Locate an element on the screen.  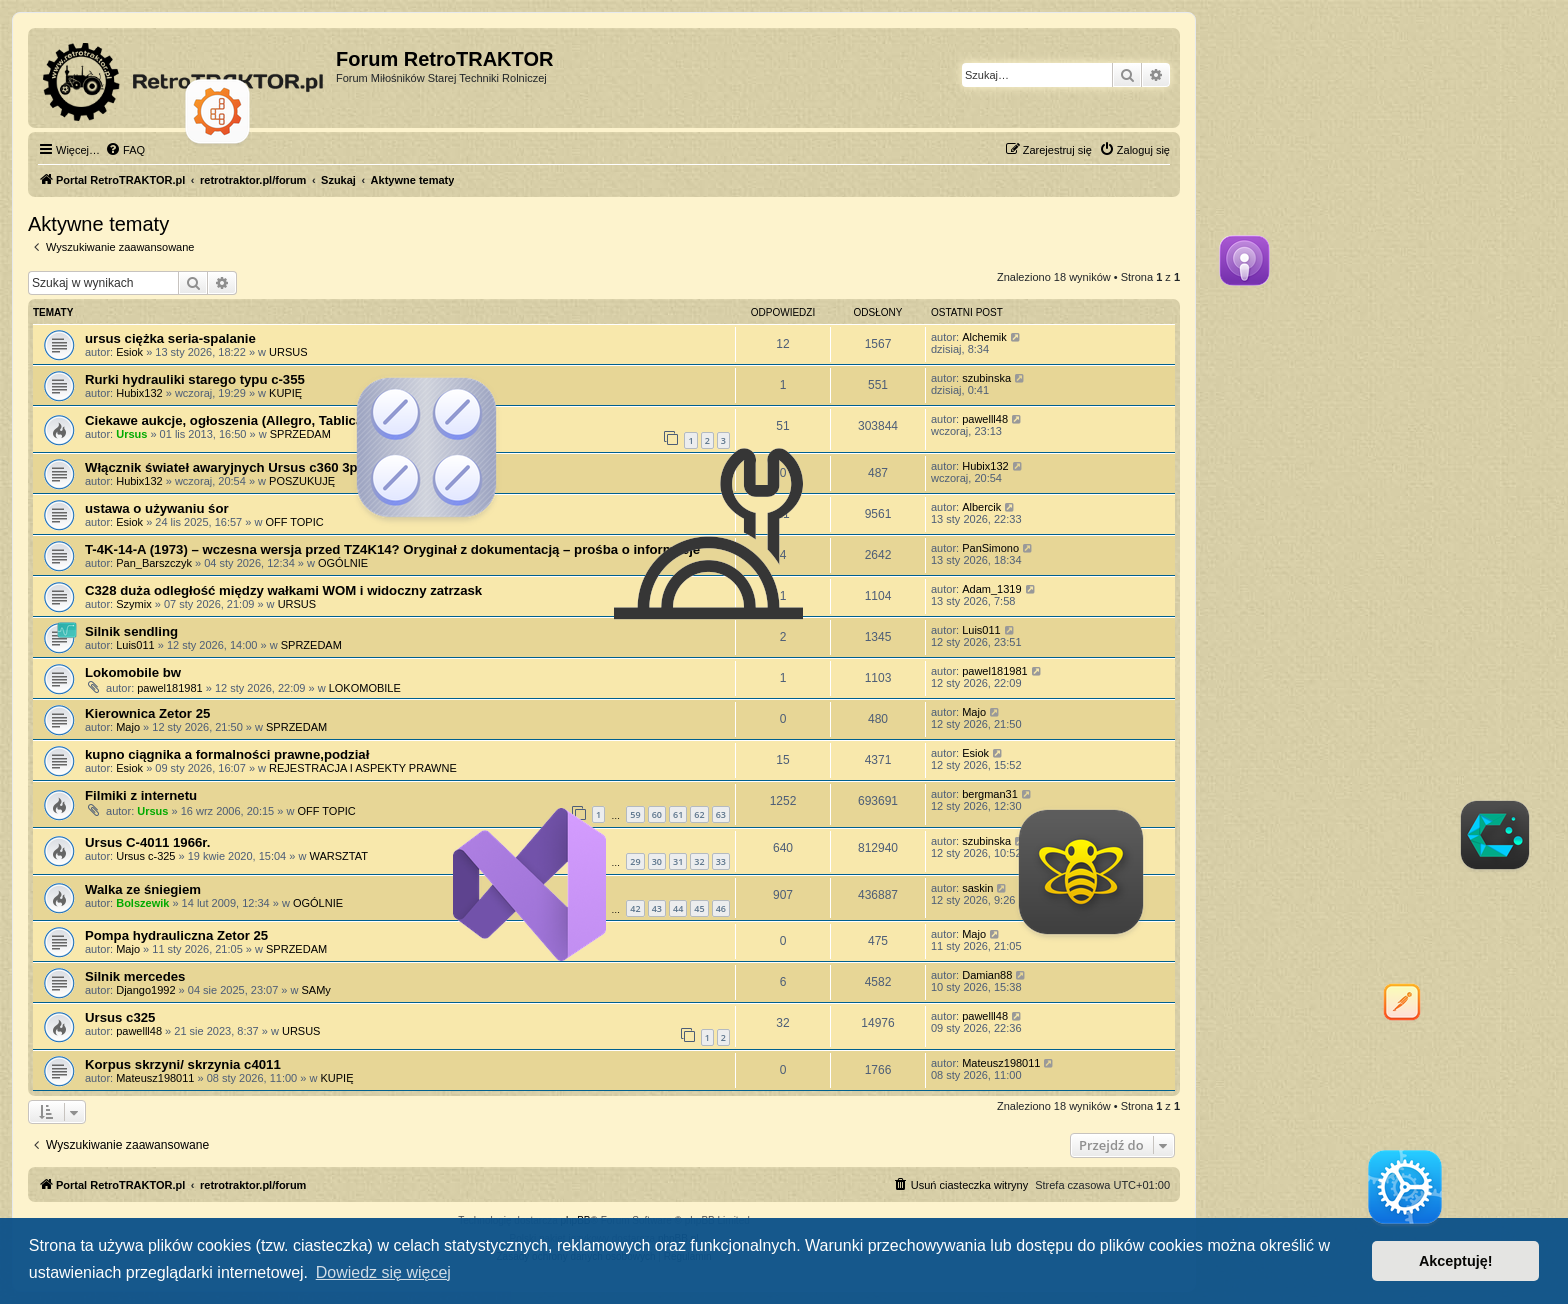
access engineering or developer tools is located at coordinates (708, 536).